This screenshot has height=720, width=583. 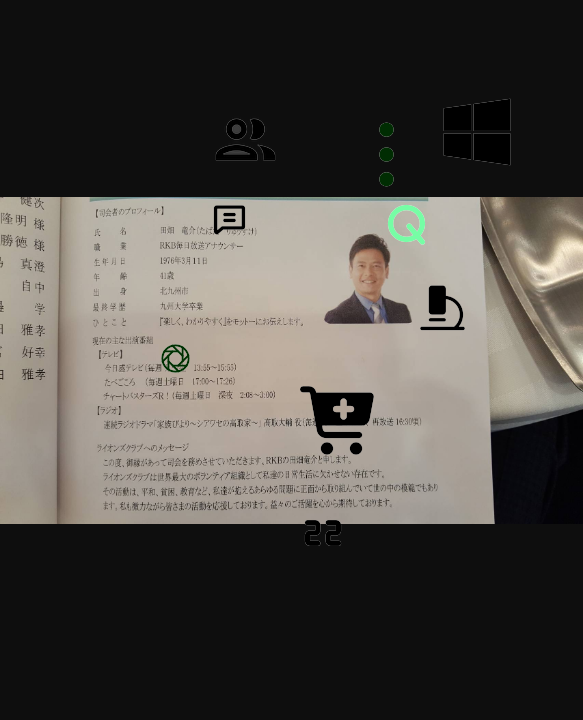 I want to click on open additional options menu, so click(x=386, y=154).